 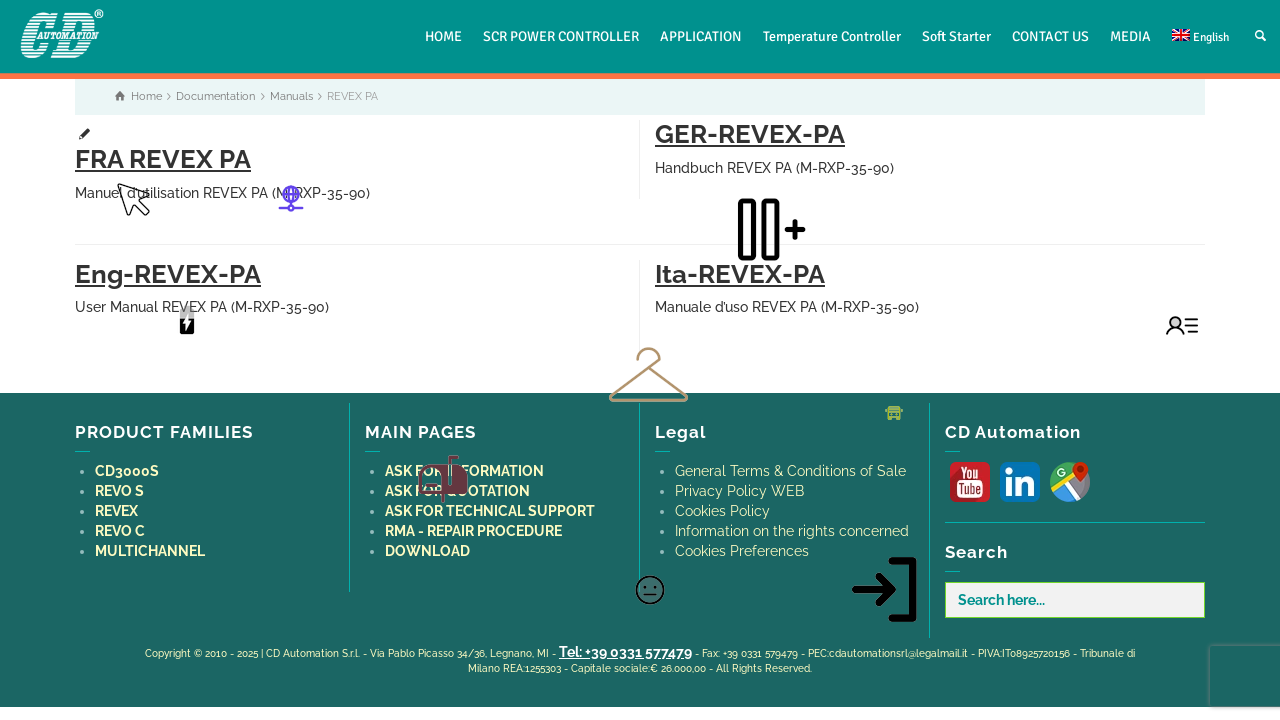 I want to click on indicates battery is charging at 60% capacity, so click(x=187, y=320).